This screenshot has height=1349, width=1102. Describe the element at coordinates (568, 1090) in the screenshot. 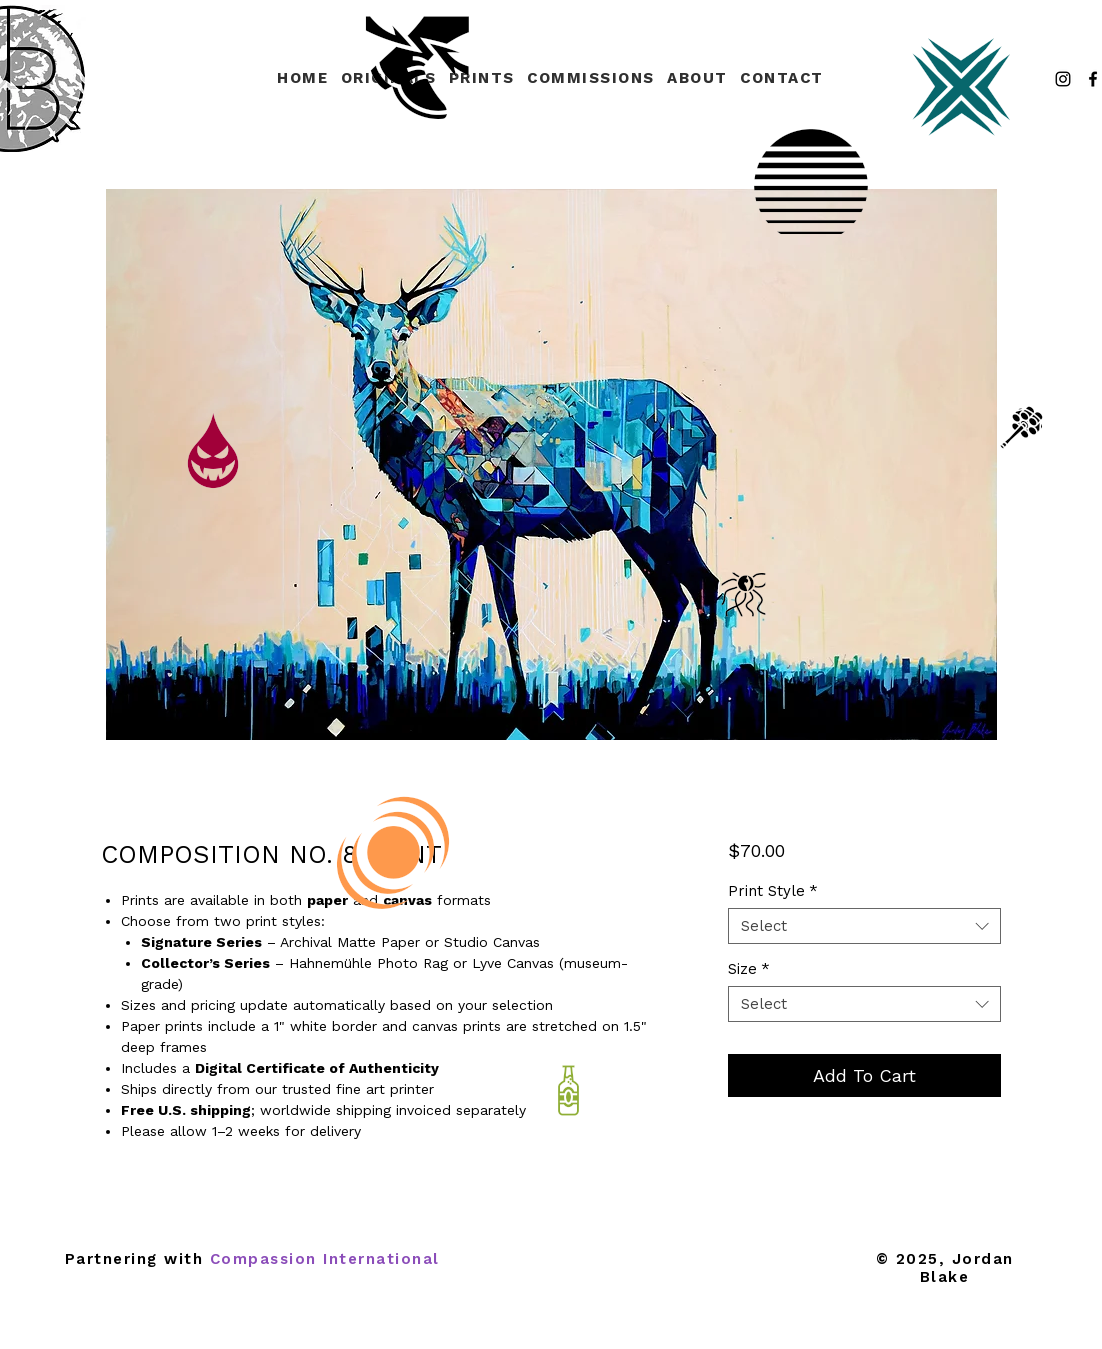

I see `browse beer or beverage options` at that location.